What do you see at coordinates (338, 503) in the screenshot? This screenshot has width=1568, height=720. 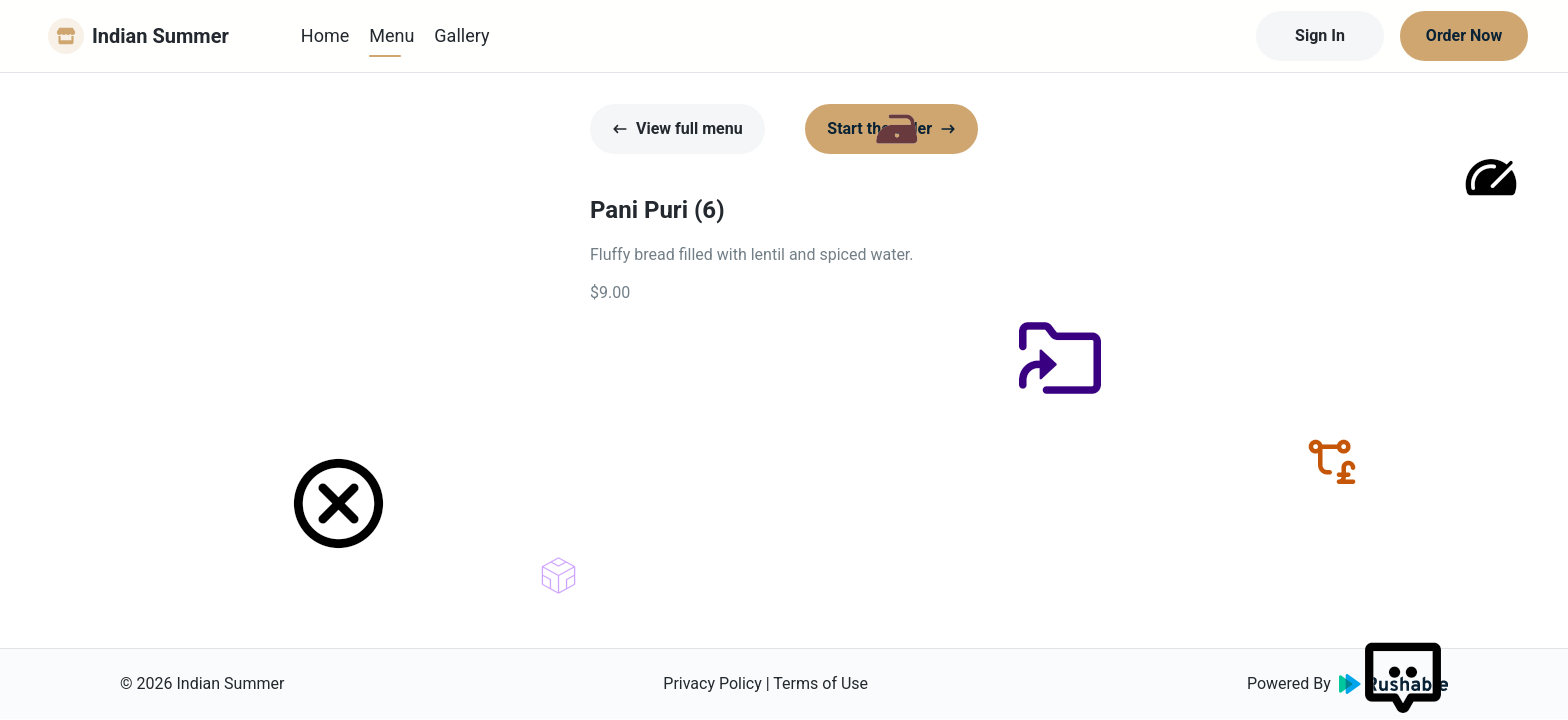 I see `playstation cross button symbol` at bounding box center [338, 503].